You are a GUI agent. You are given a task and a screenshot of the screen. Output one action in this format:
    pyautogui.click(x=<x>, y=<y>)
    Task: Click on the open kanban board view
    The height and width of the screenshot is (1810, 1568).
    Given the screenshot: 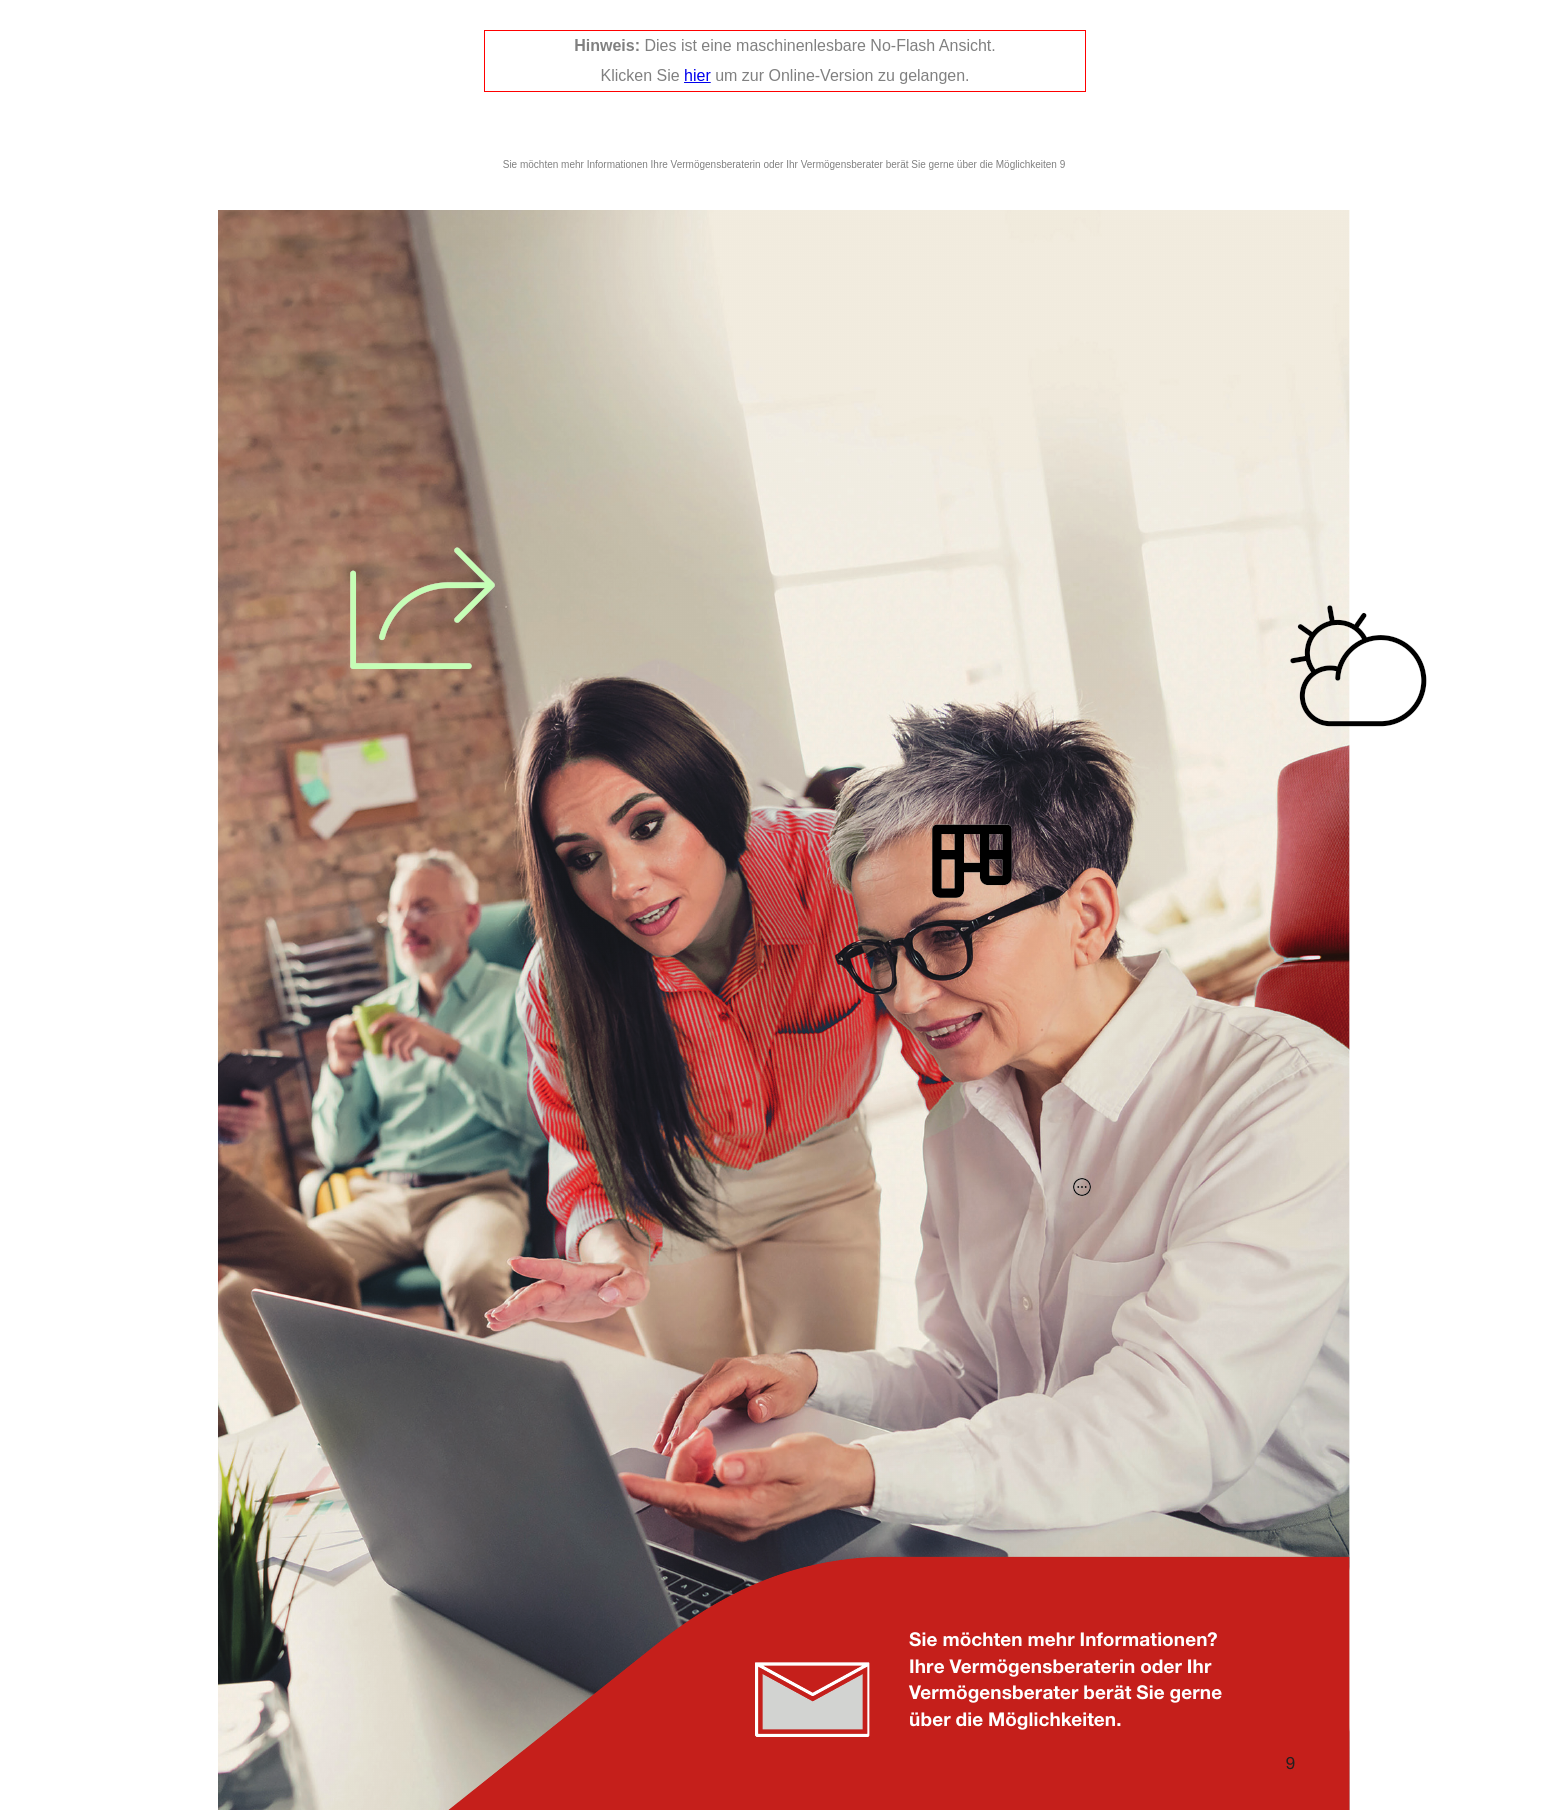 What is the action you would take?
    pyautogui.click(x=972, y=858)
    